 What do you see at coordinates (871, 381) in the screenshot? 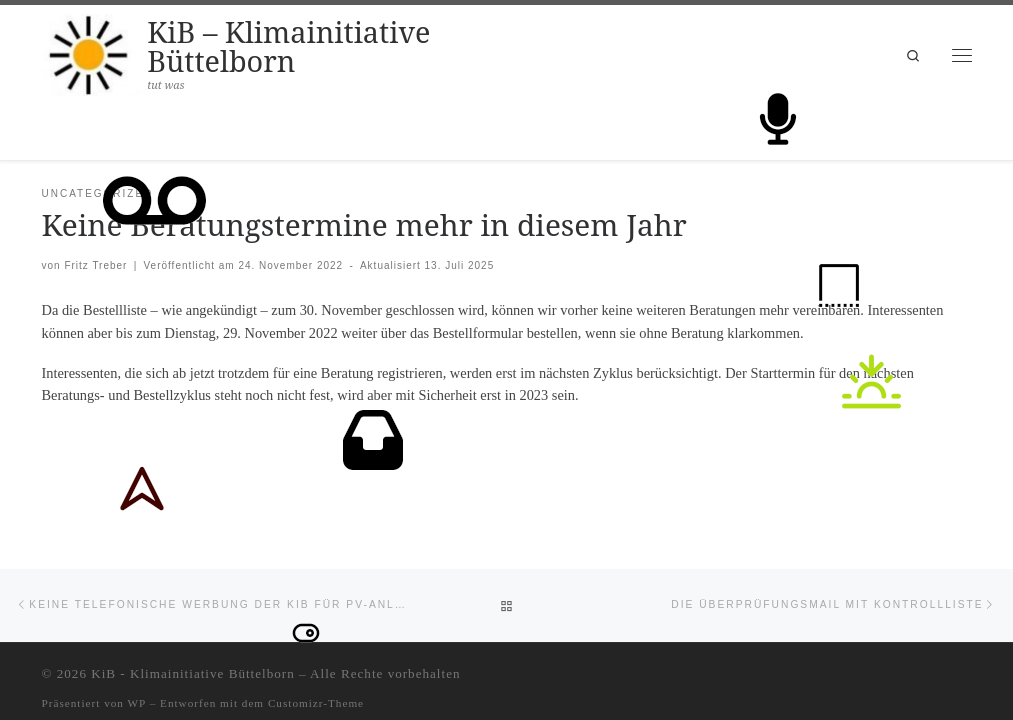
I see `set display to evening or night mode` at bounding box center [871, 381].